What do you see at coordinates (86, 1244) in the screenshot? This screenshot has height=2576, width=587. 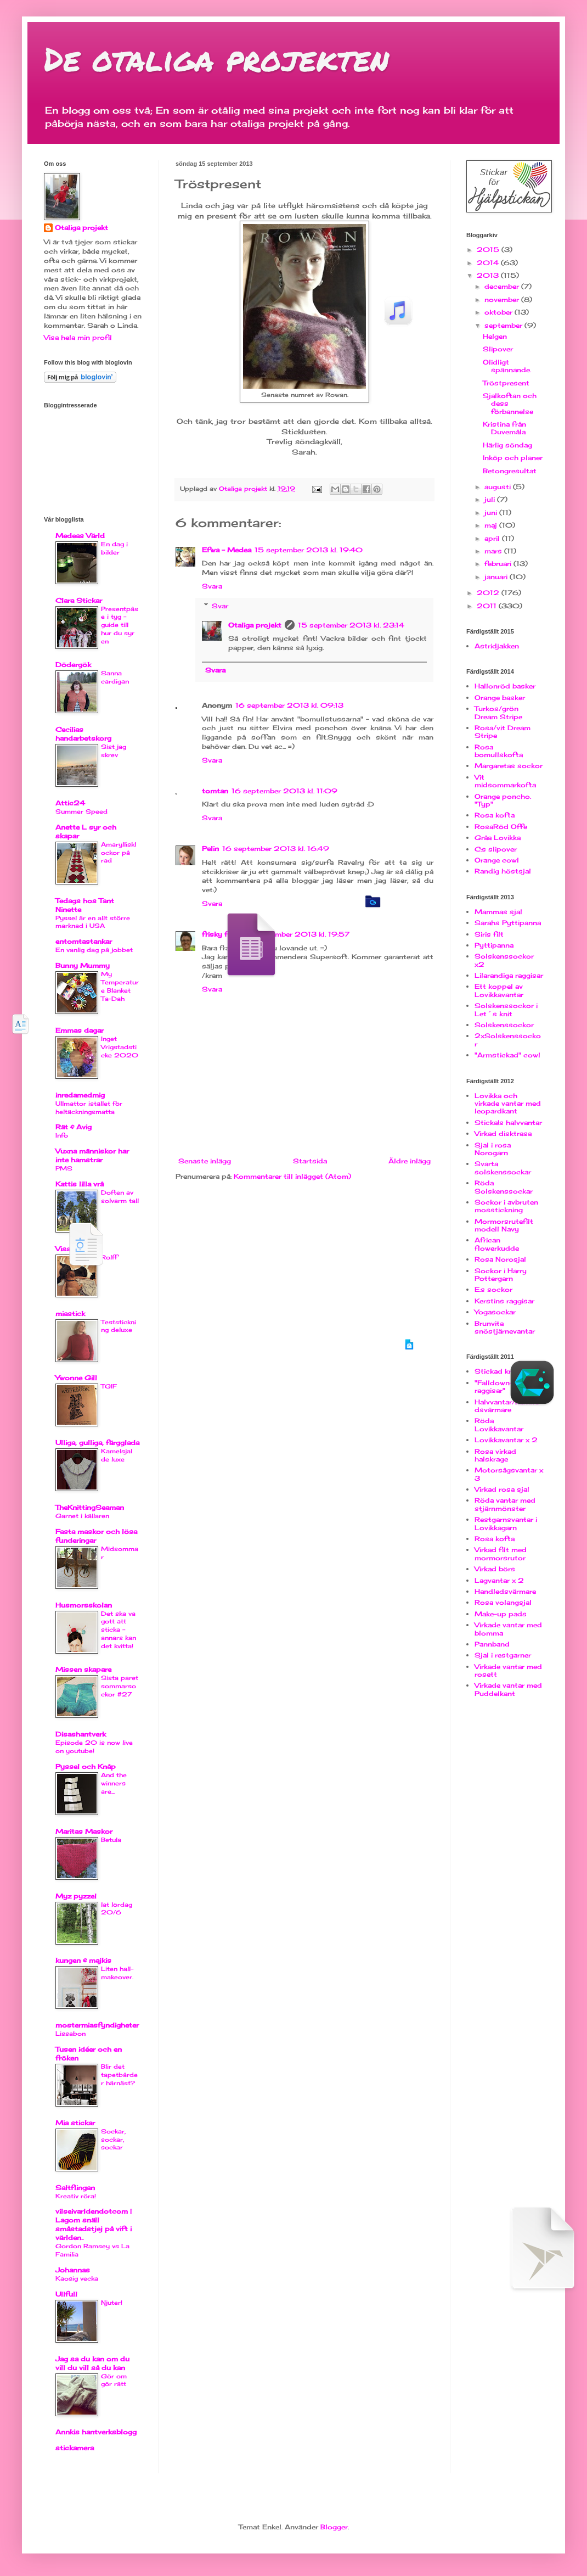 I see `open a Hangul Word Processor (.hwp) document` at bounding box center [86, 1244].